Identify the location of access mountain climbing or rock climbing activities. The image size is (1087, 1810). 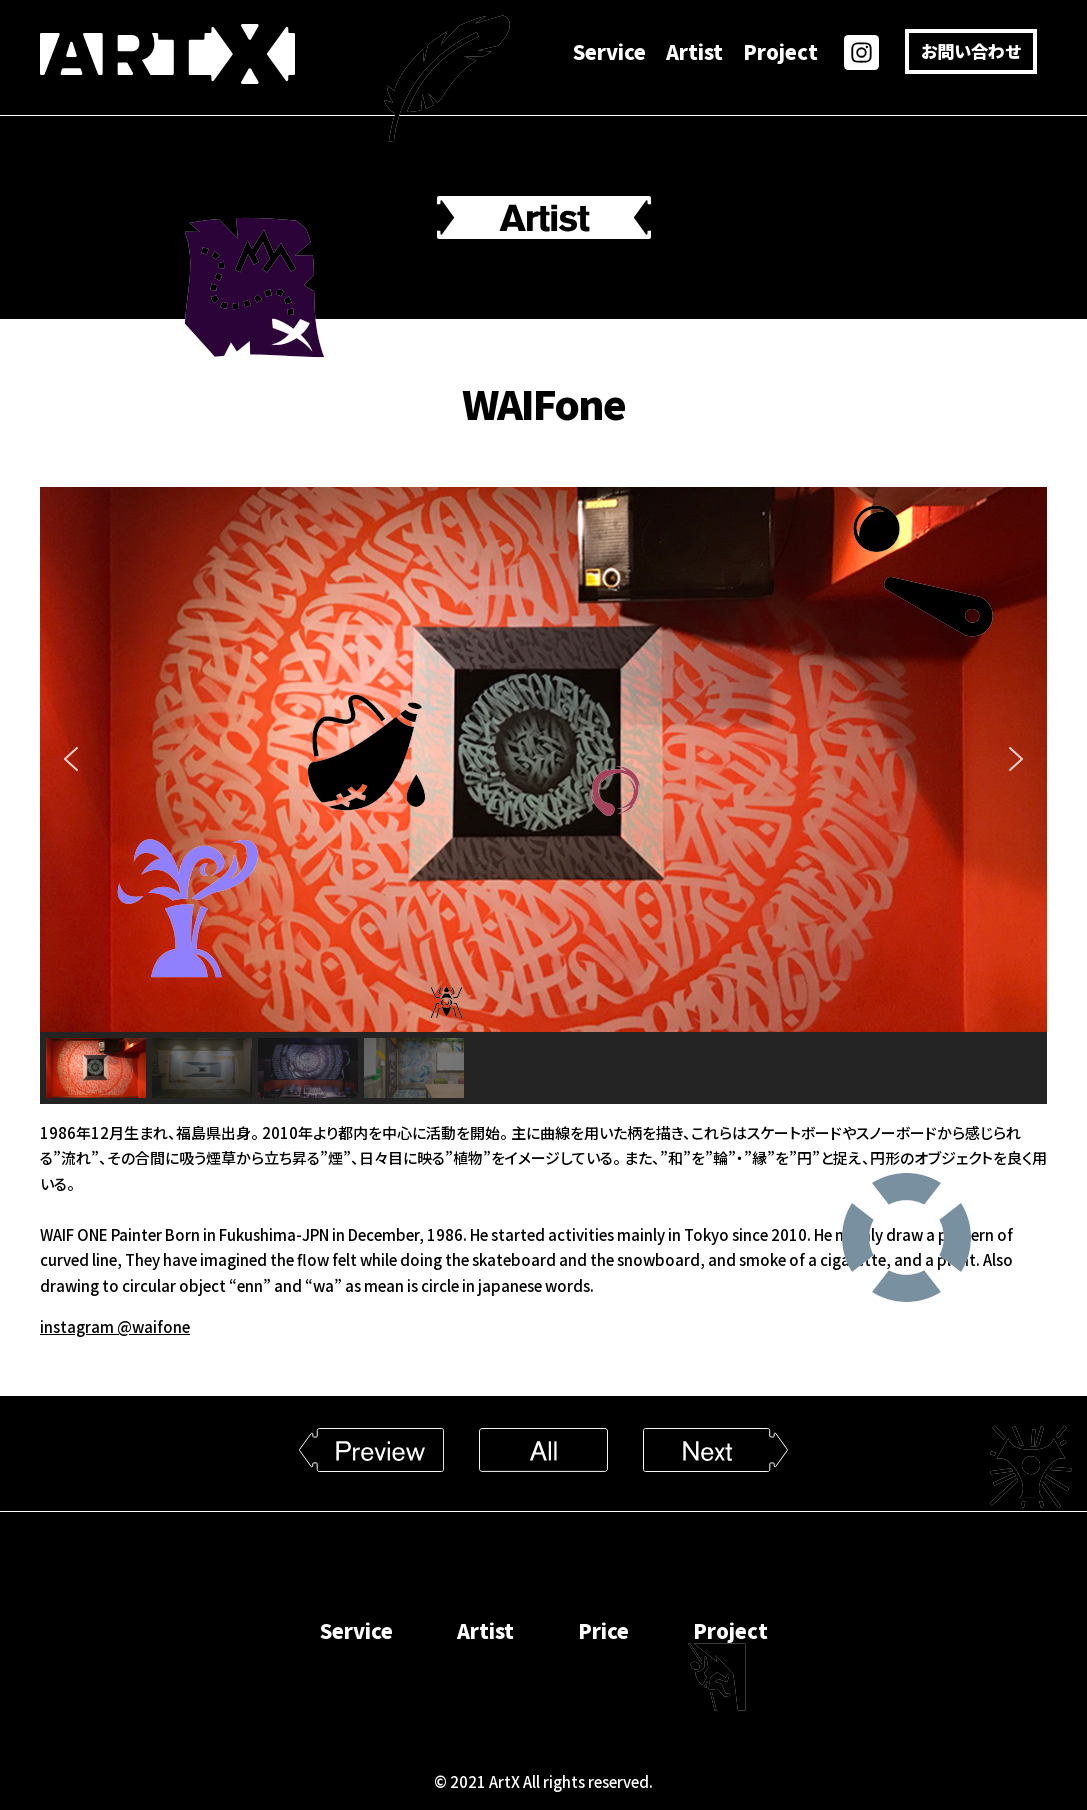
(712, 1677).